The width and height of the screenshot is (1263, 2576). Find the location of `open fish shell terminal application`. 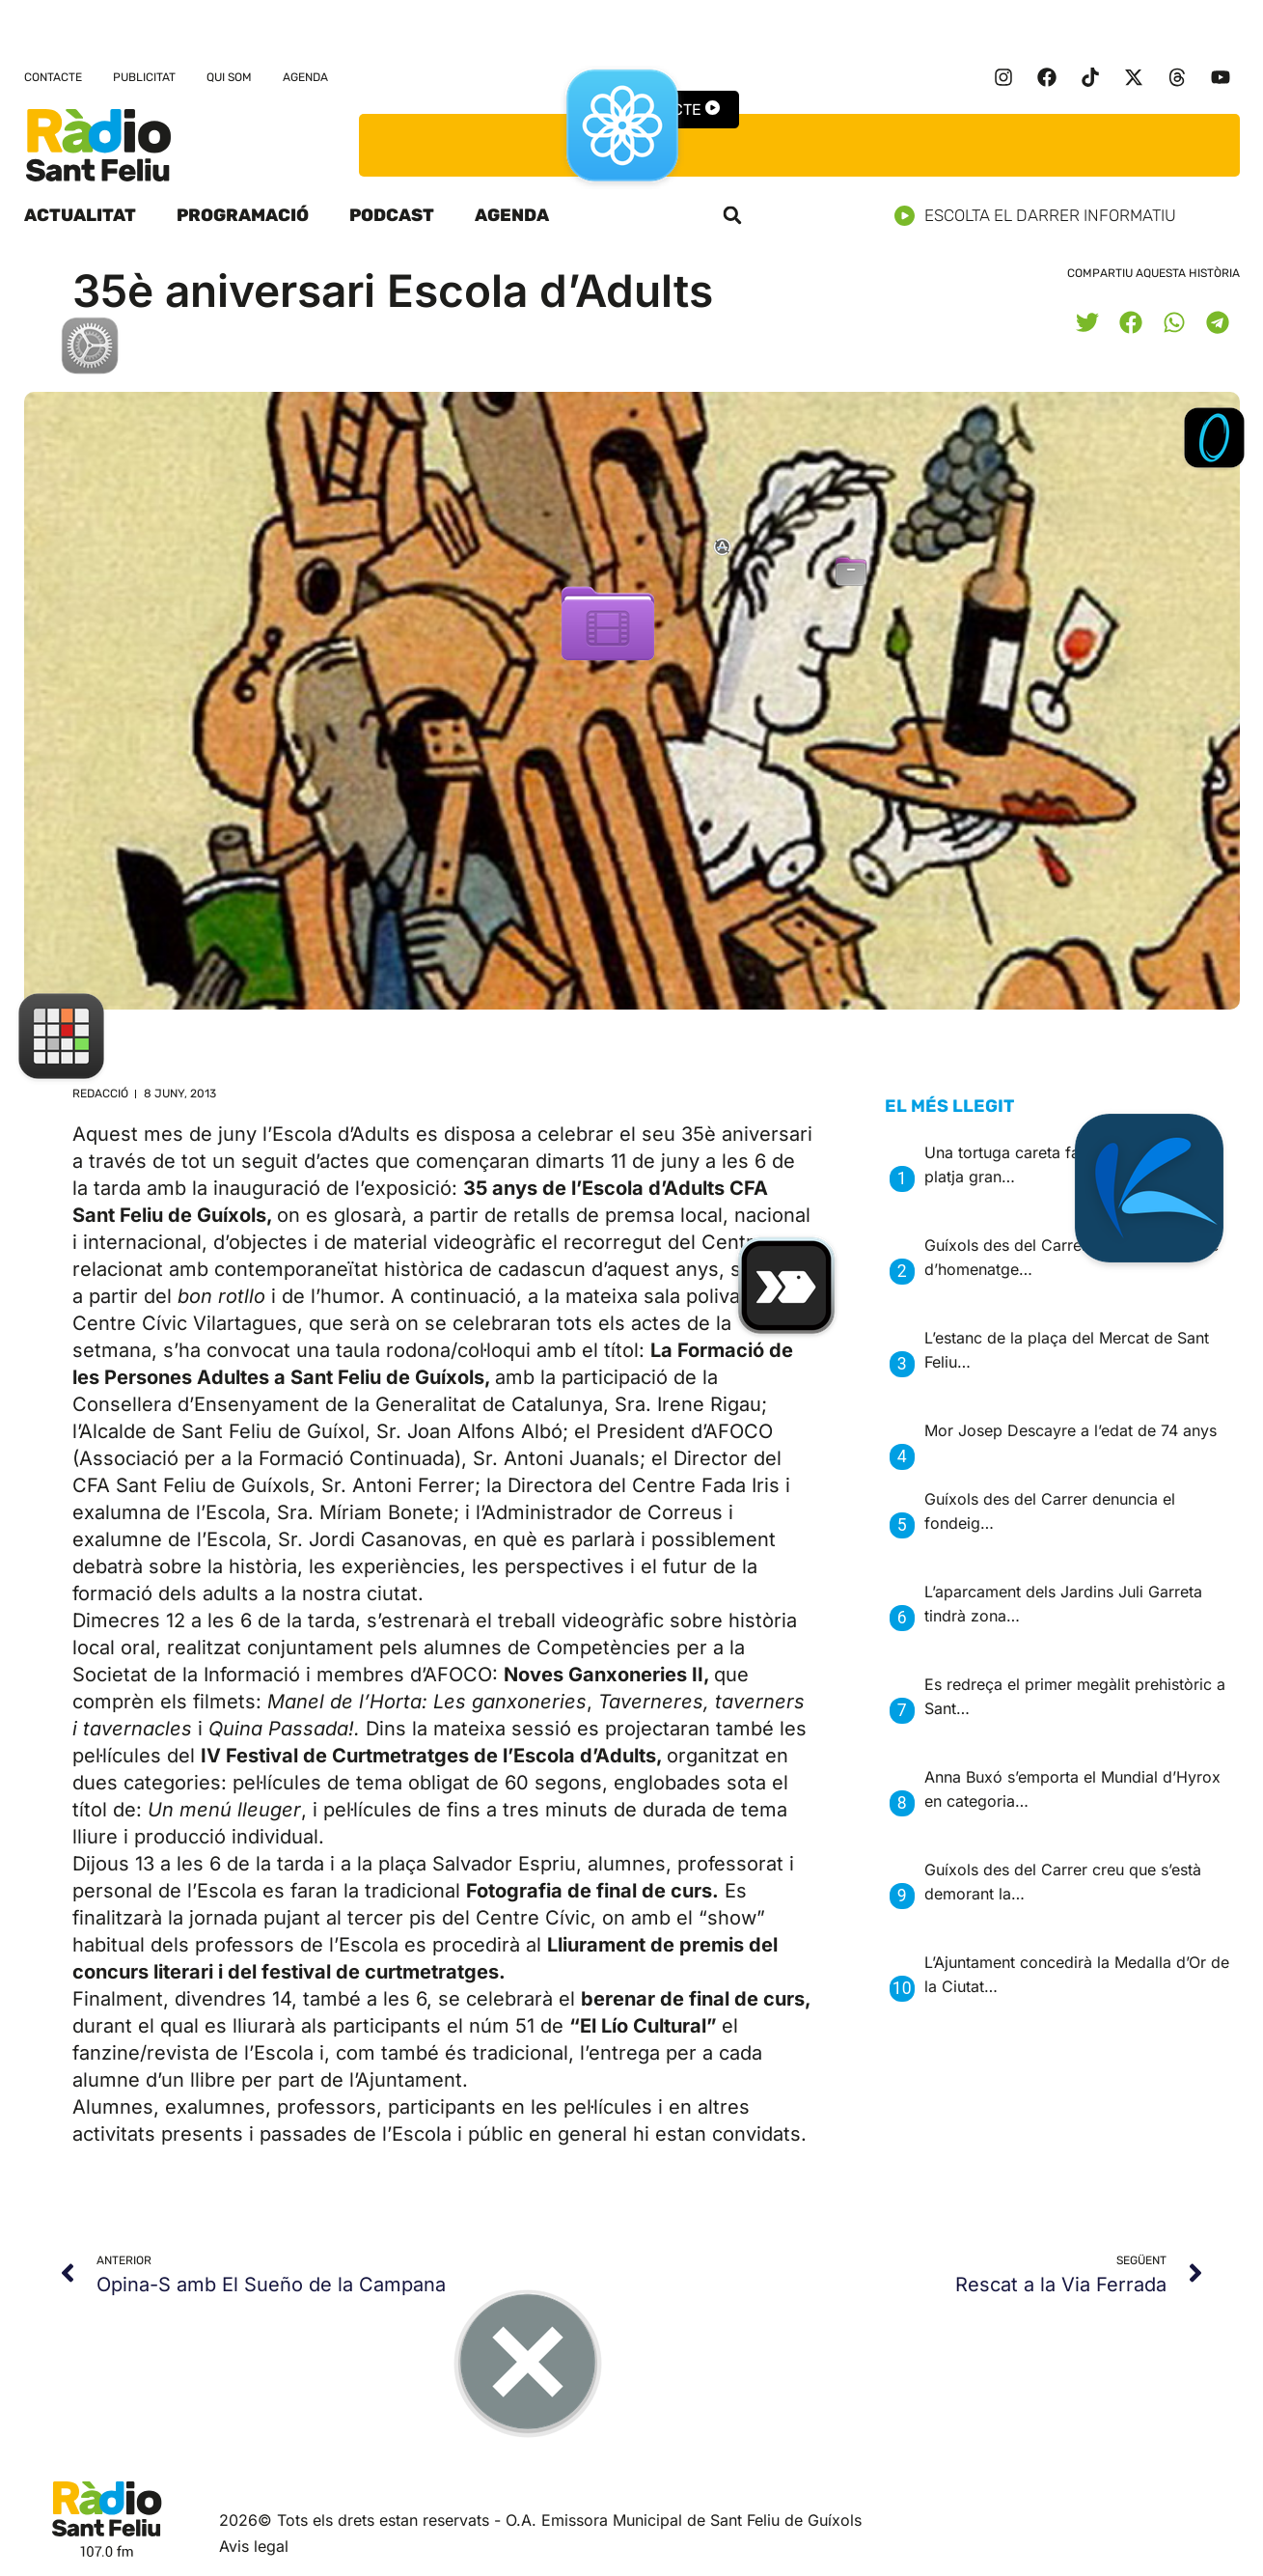

open fish shell terminal application is located at coordinates (786, 1286).